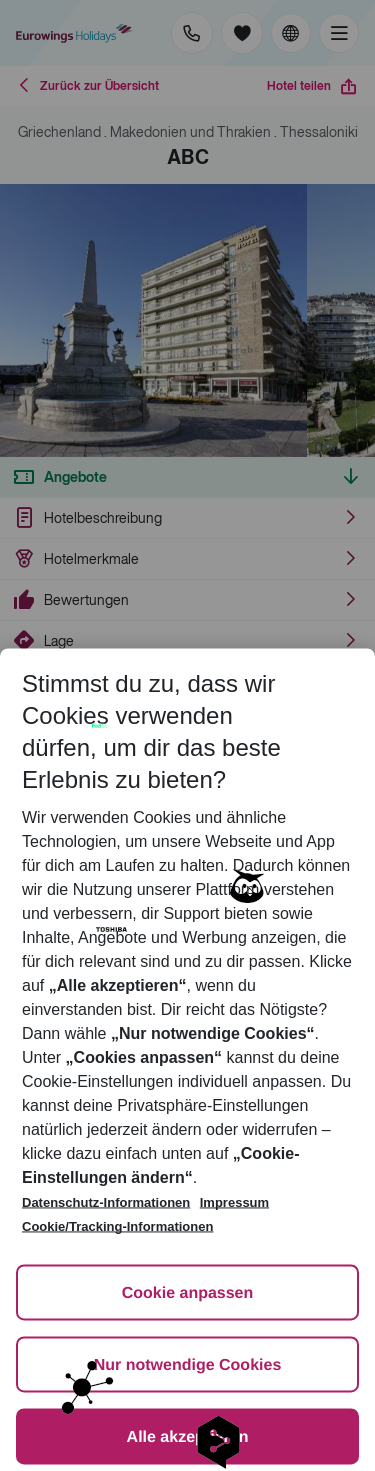 Image resolution: width=375 pixels, height=1471 pixels. I want to click on open icinga monitoring dashboard, so click(87, 1387).